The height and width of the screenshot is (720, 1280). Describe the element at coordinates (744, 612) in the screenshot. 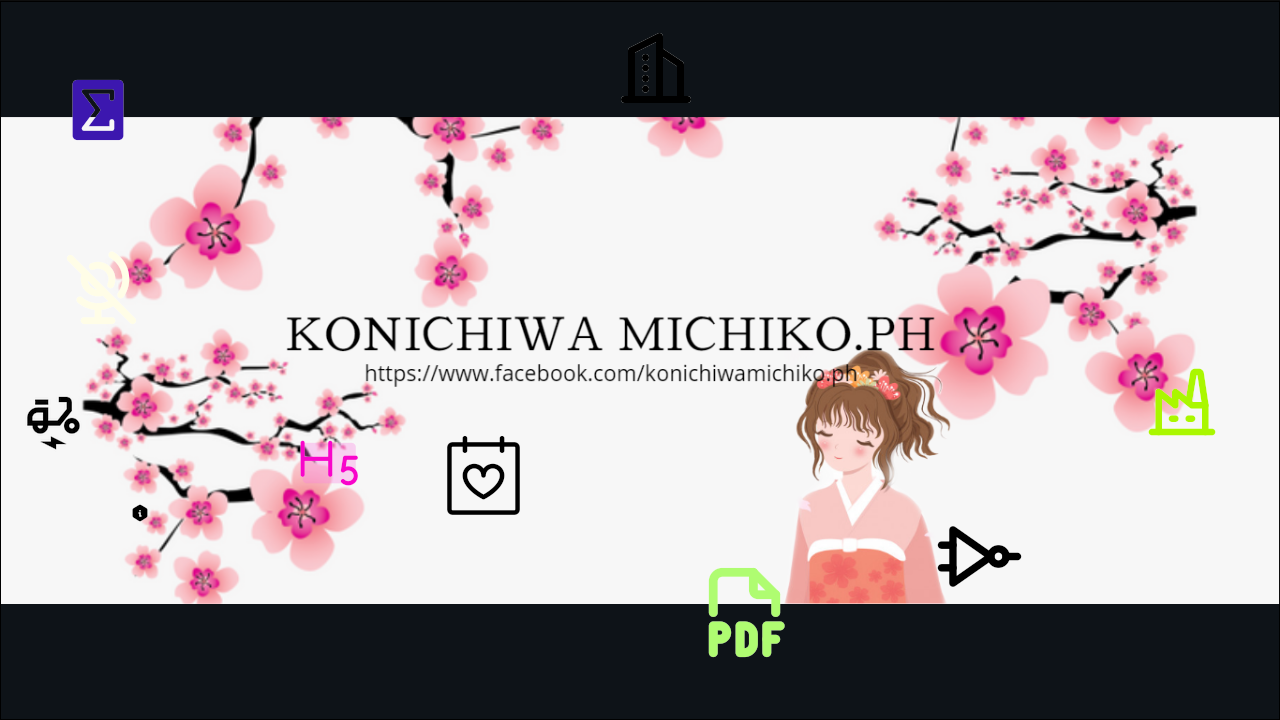

I see `indicates a PDF file type` at that location.